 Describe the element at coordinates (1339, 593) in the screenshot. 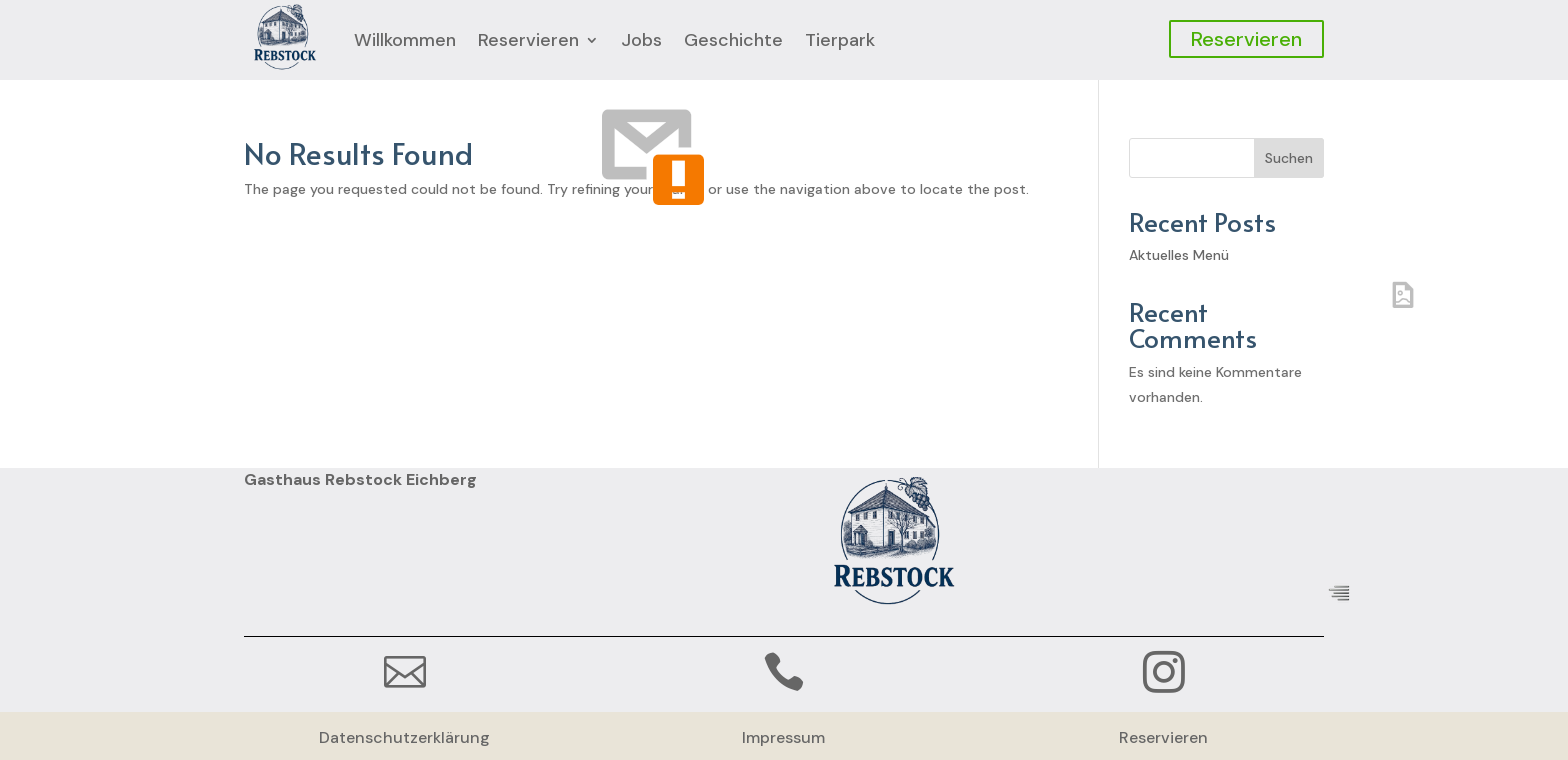

I see `align text to the right margin` at that location.